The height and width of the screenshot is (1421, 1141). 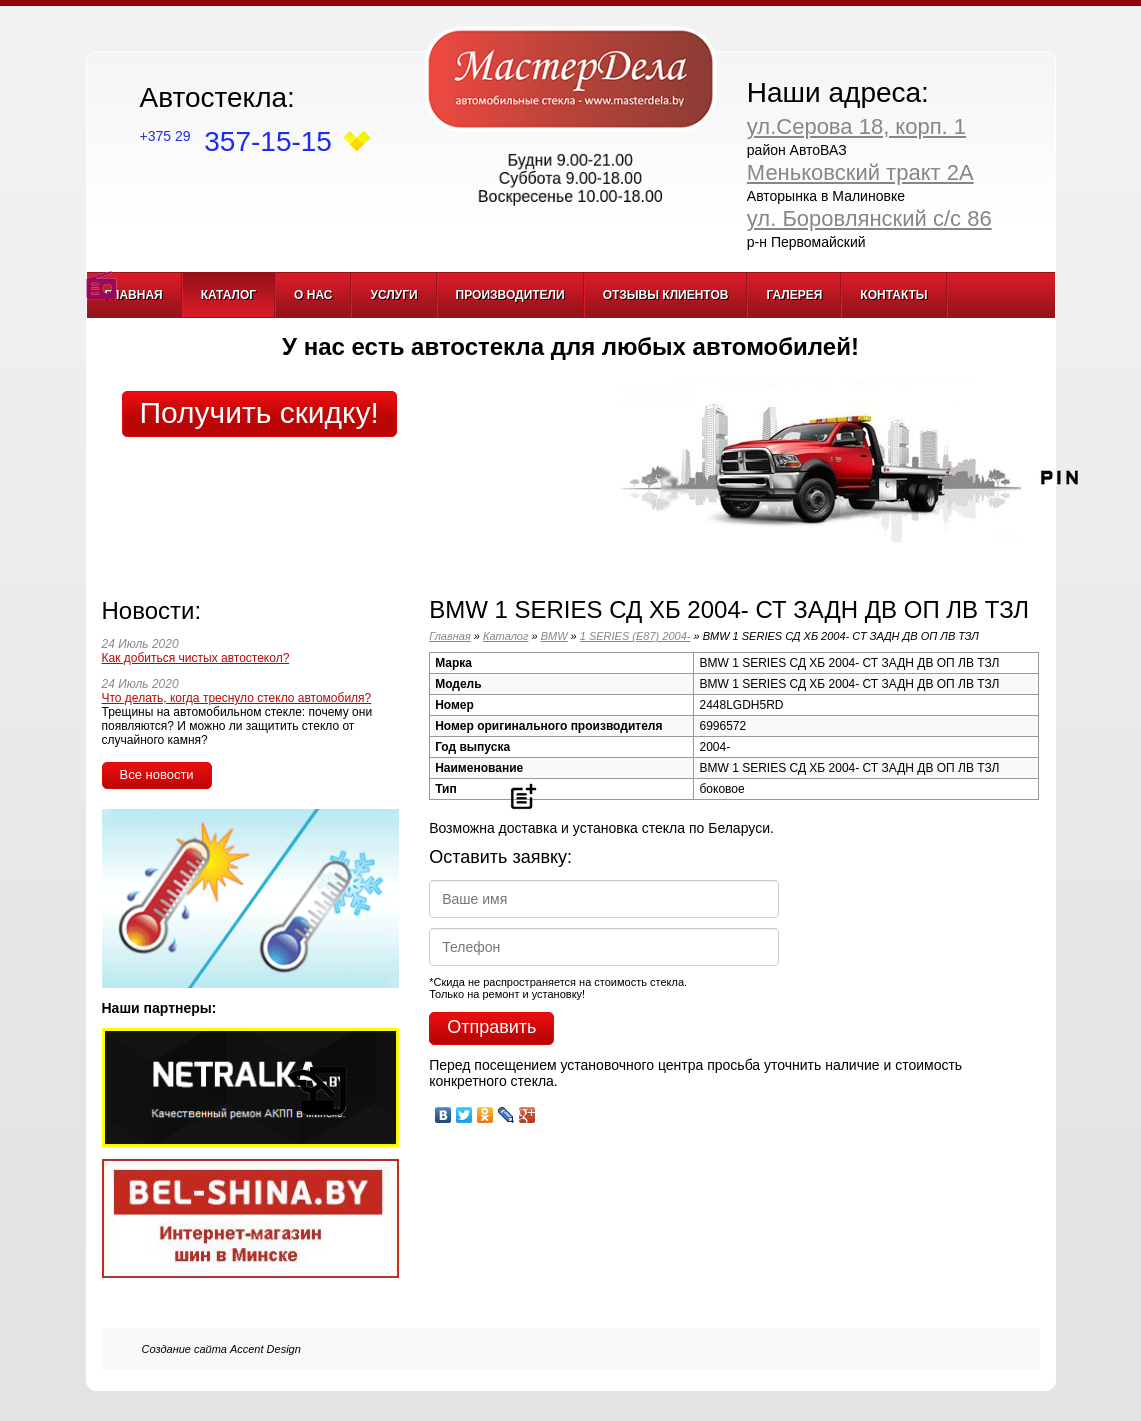 What do you see at coordinates (1059, 477) in the screenshot?
I see `enter PIN code for parental controls` at bounding box center [1059, 477].